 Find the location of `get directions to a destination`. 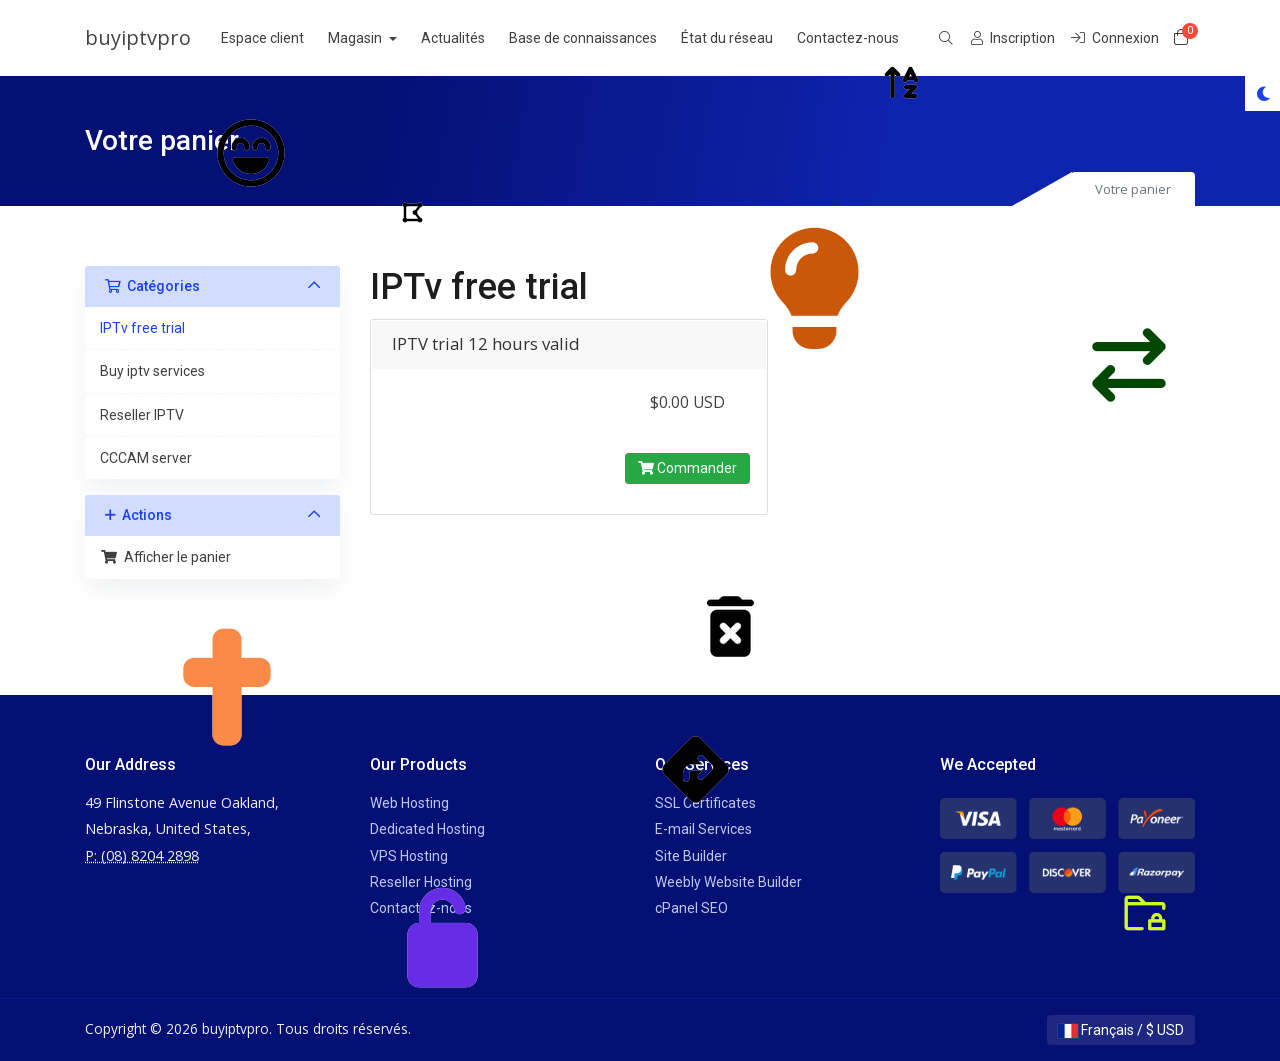

get directions to a destination is located at coordinates (695, 769).